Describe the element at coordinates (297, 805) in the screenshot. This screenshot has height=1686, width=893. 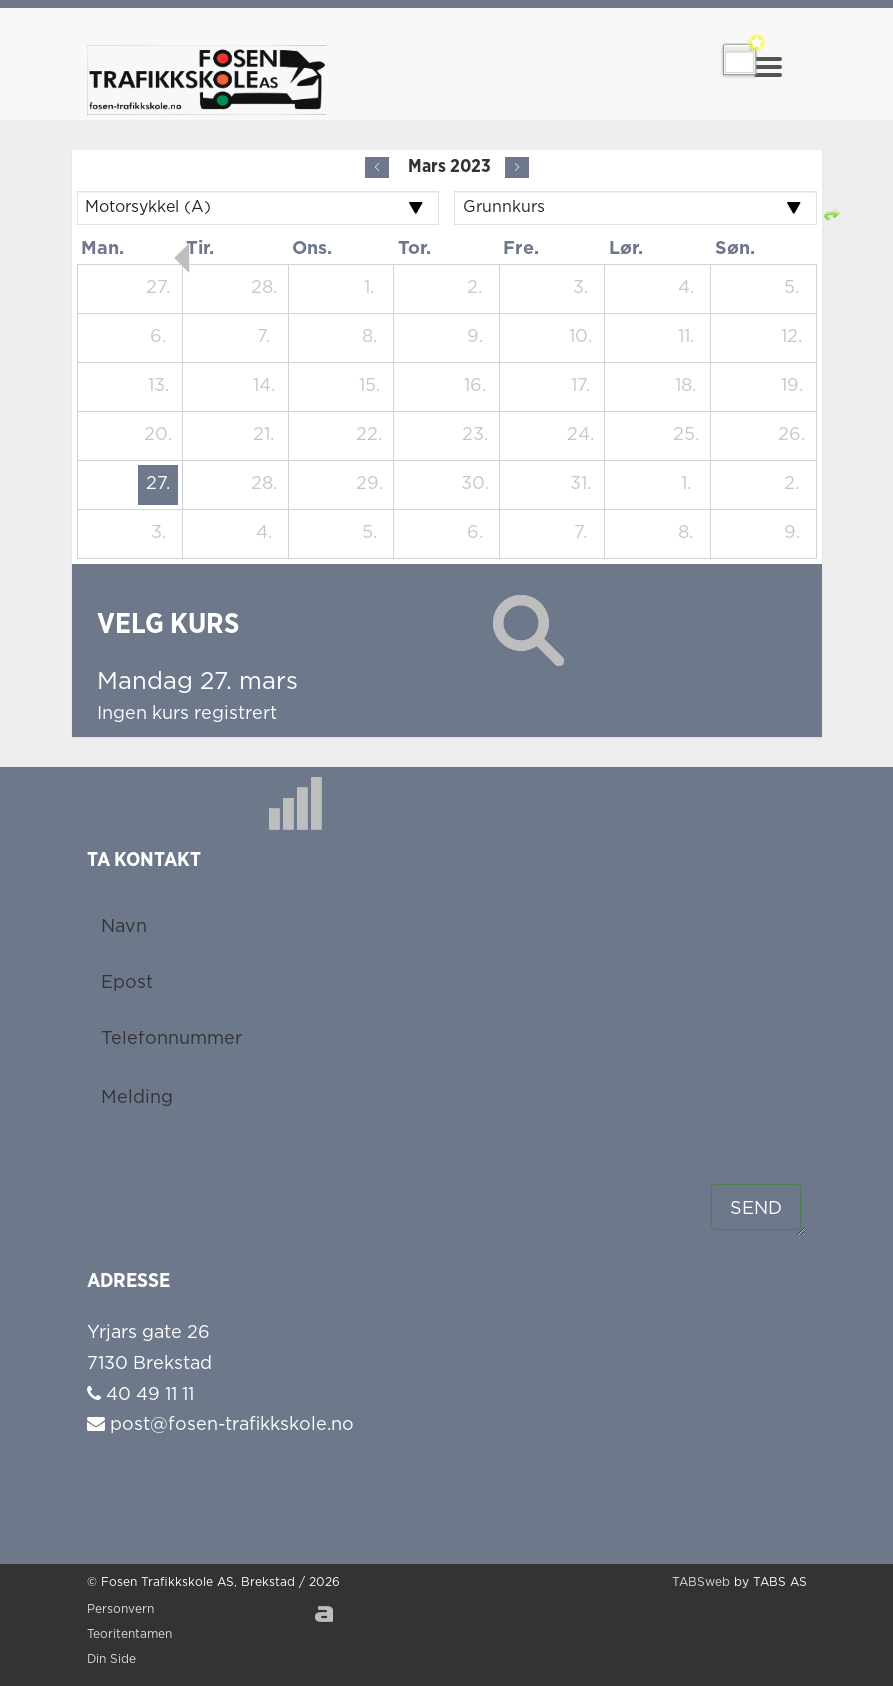
I see `cellular signal excellent symbol network icon` at that location.